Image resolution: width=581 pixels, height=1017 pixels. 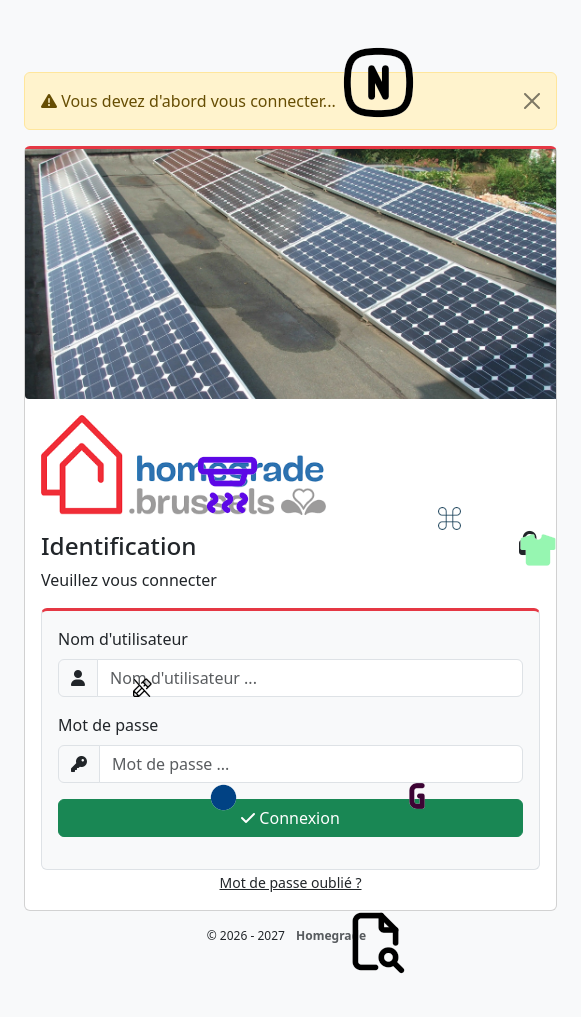 What do you see at coordinates (227, 483) in the screenshot?
I see `smoke detector alert or status indicator` at bounding box center [227, 483].